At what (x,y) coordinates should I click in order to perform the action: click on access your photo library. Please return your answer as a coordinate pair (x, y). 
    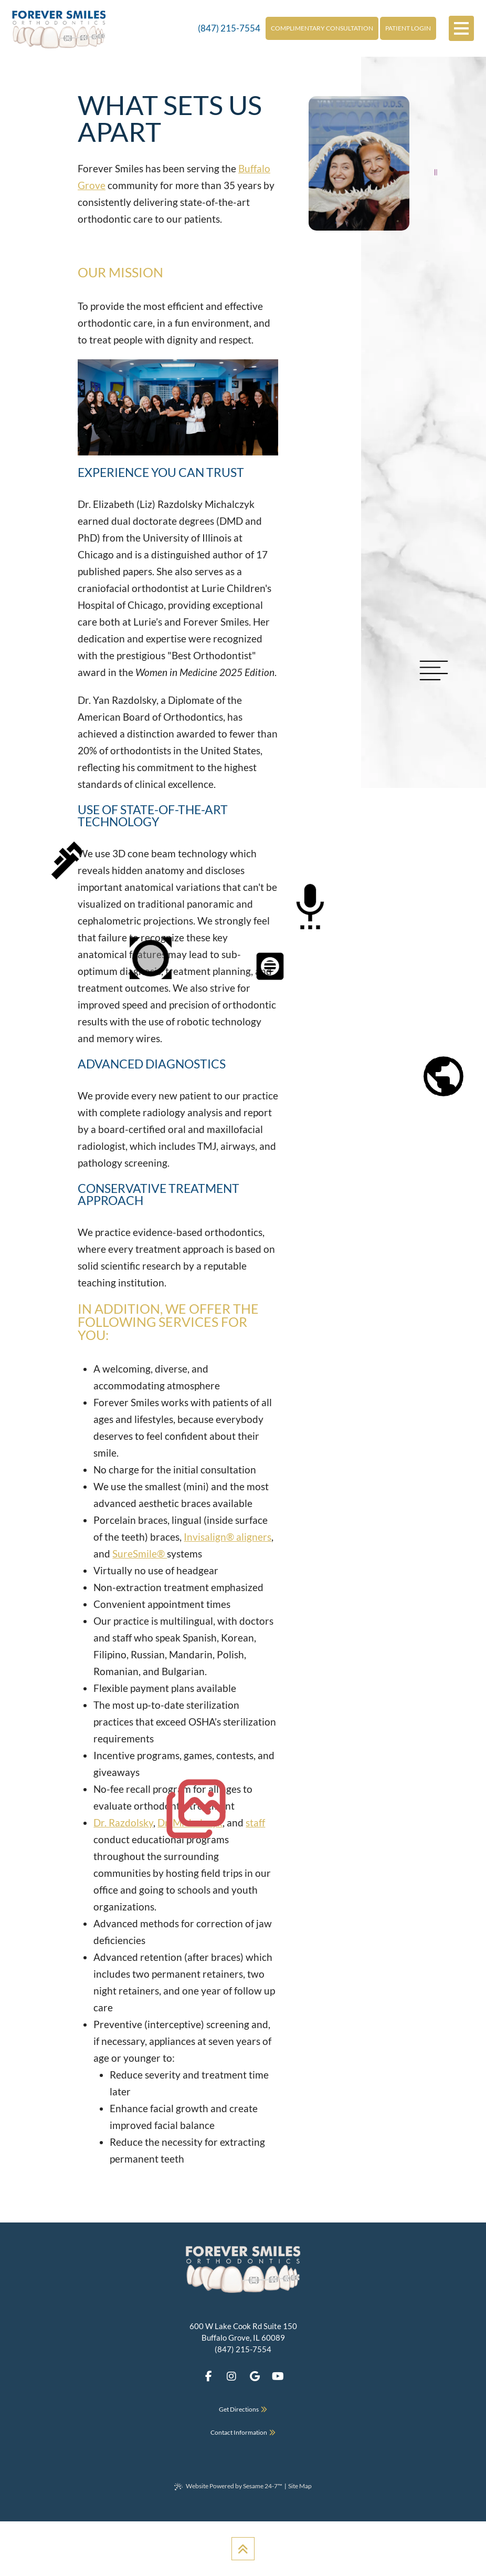
    Looking at the image, I should click on (196, 1809).